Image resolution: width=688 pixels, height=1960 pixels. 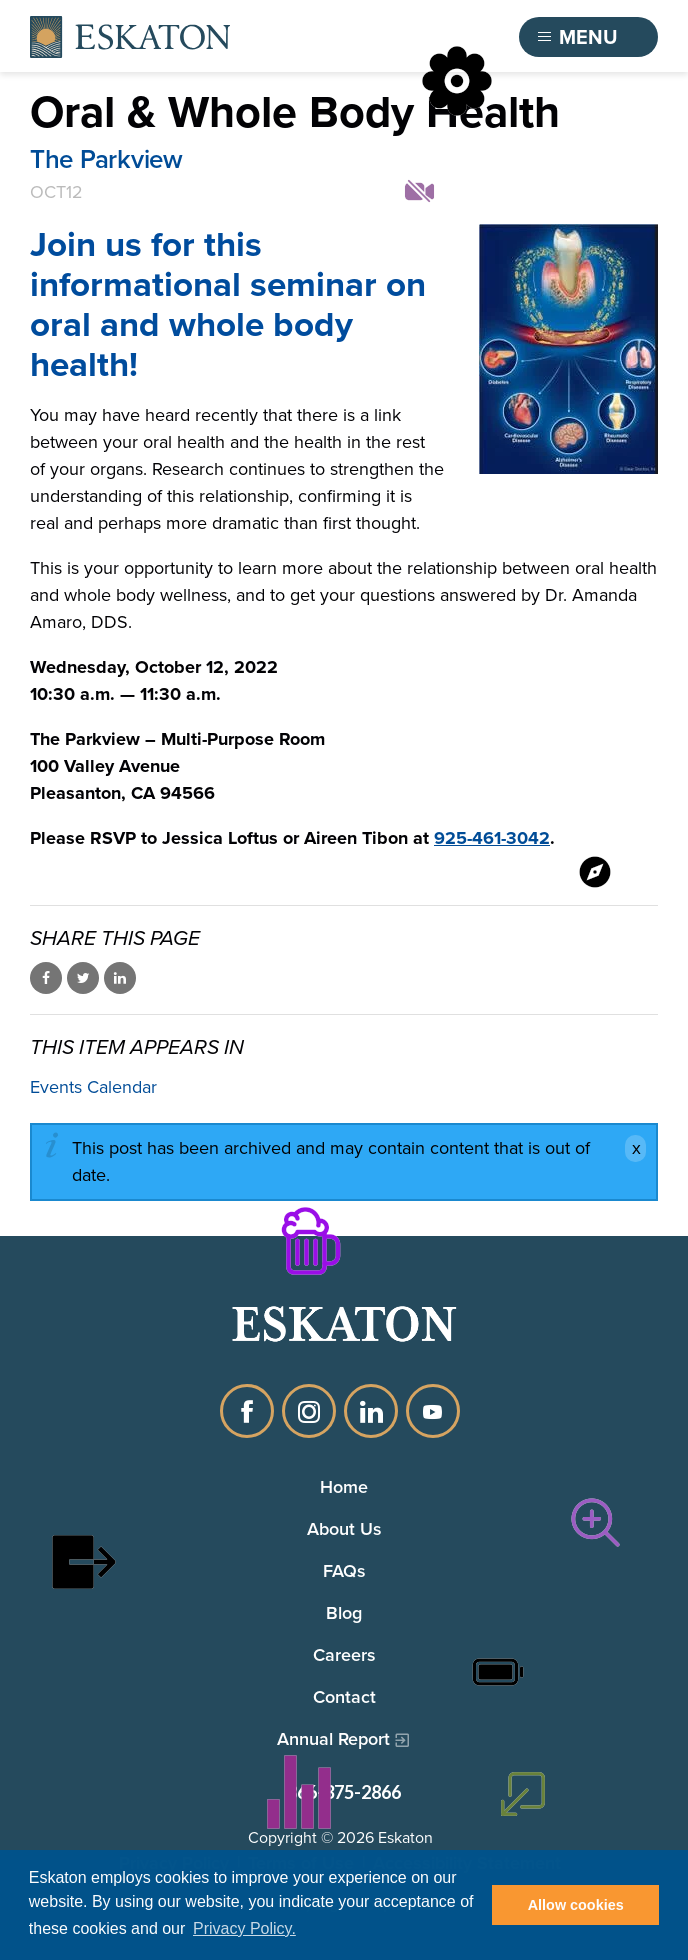 I want to click on access garden or plant care features, so click(x=457, y=81).